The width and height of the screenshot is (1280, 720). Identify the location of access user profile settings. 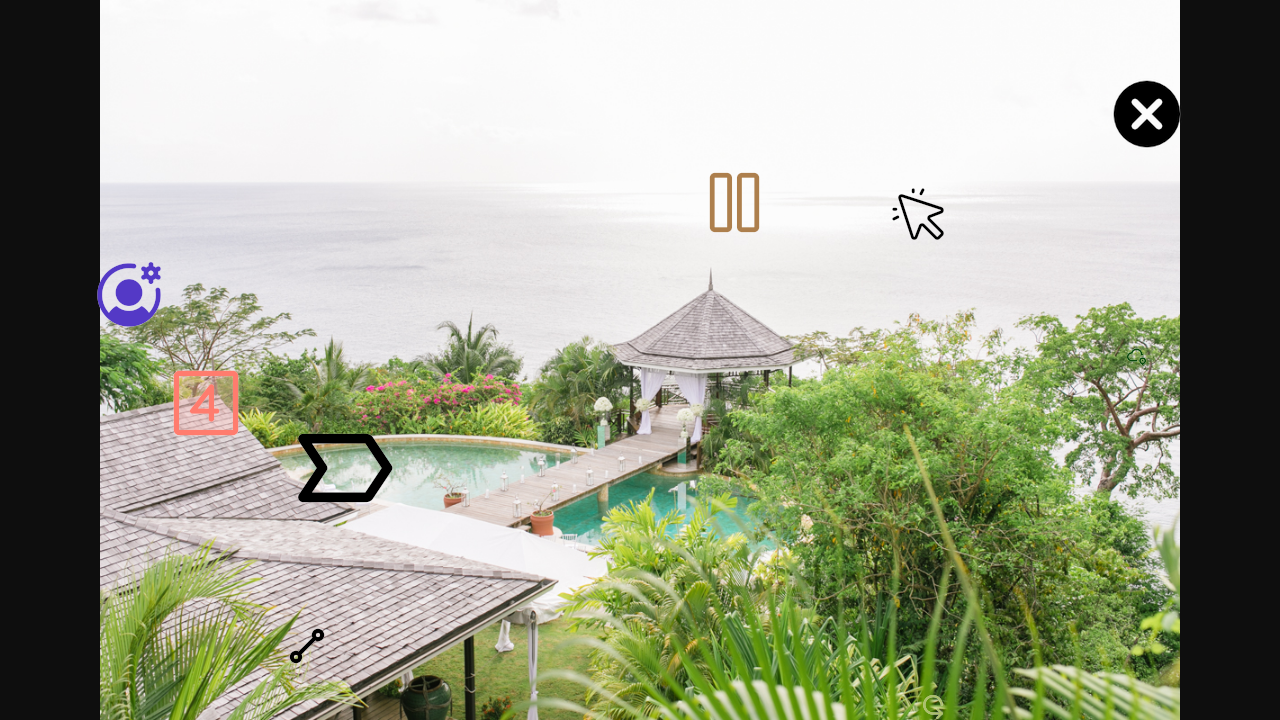
(129, 295).